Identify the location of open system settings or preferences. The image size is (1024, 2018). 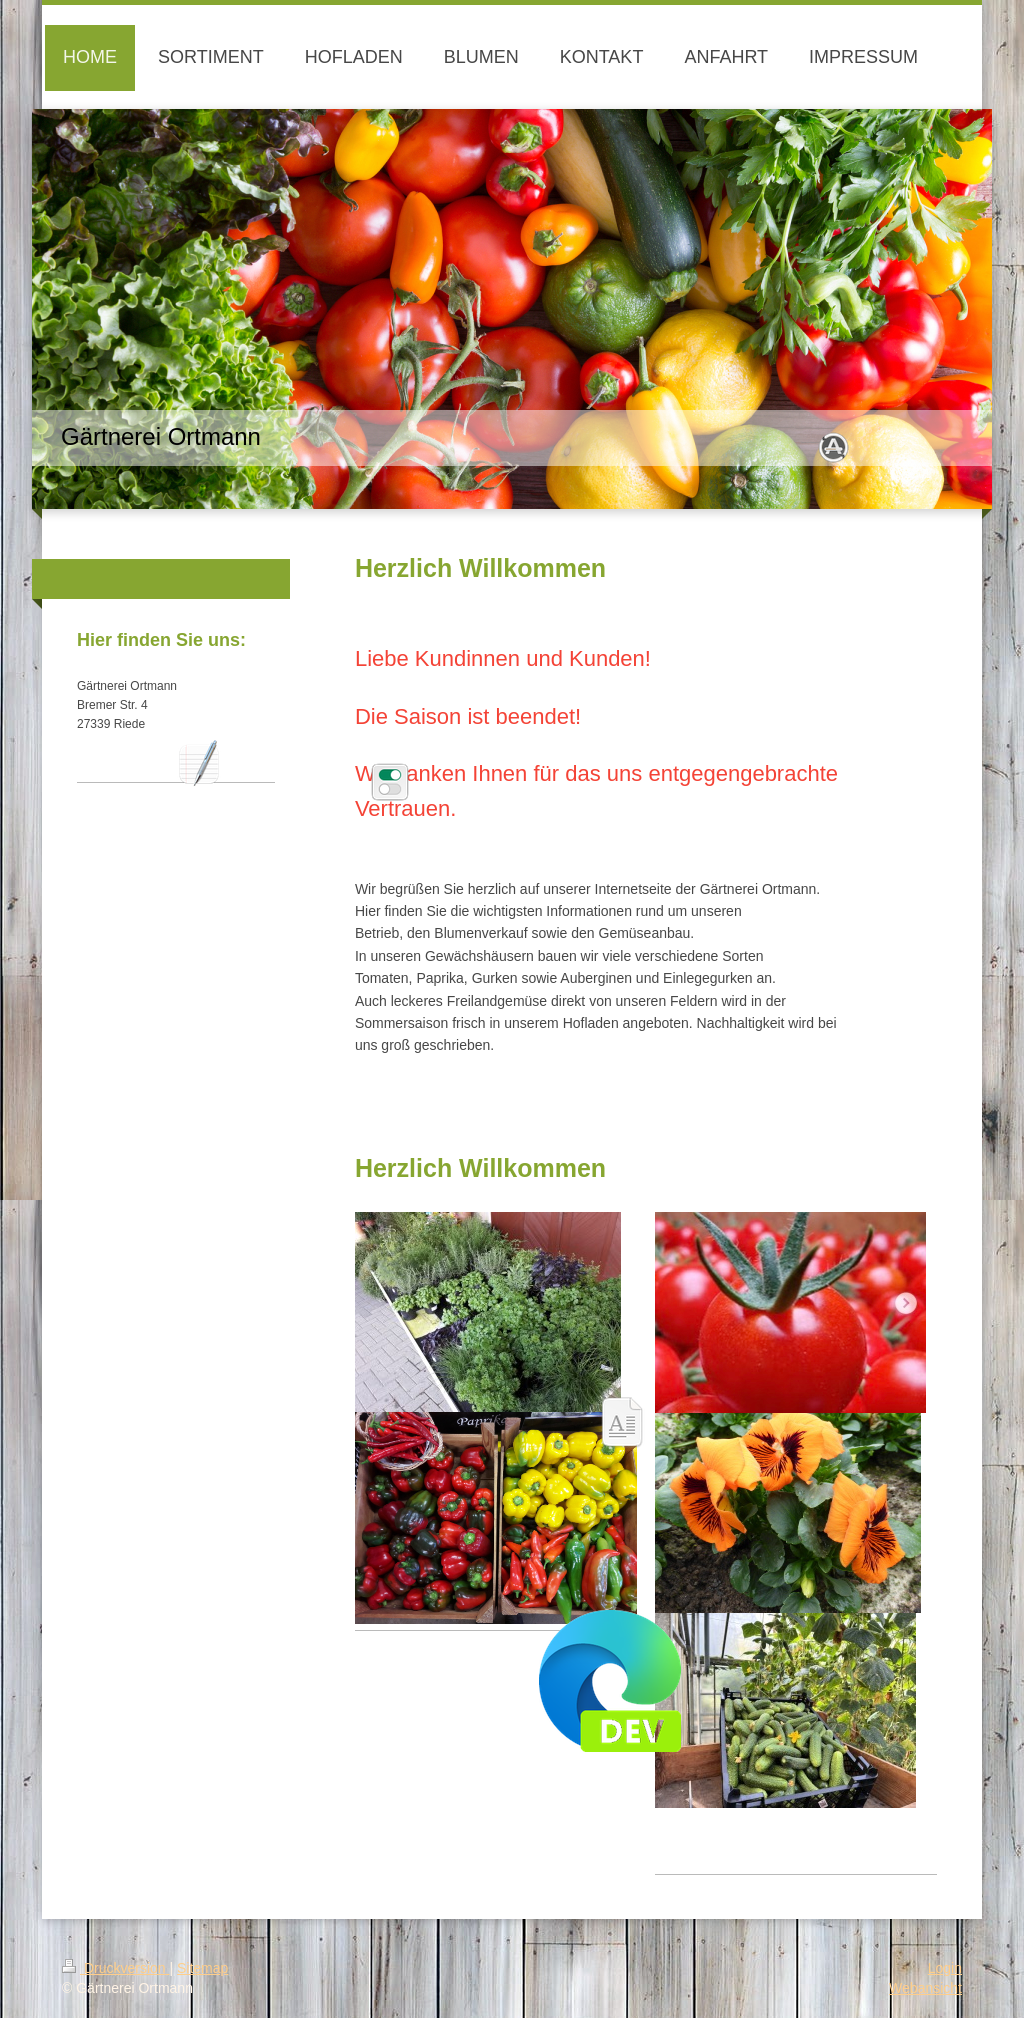
(390, 782).